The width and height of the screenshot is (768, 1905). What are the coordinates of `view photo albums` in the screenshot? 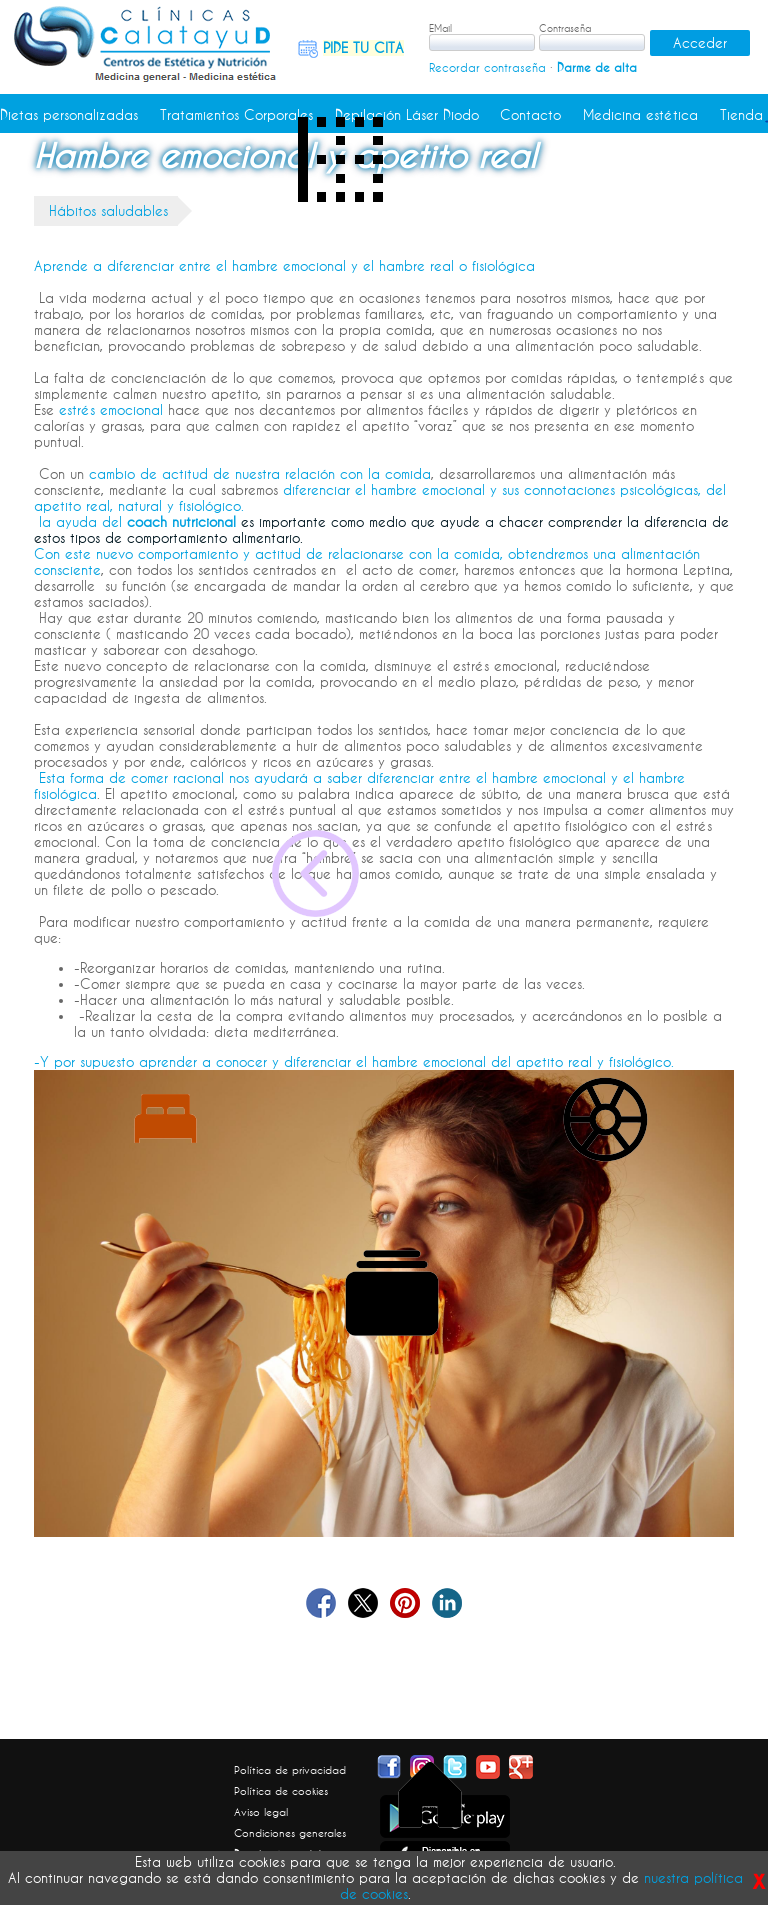 It's located at (392, 1293).